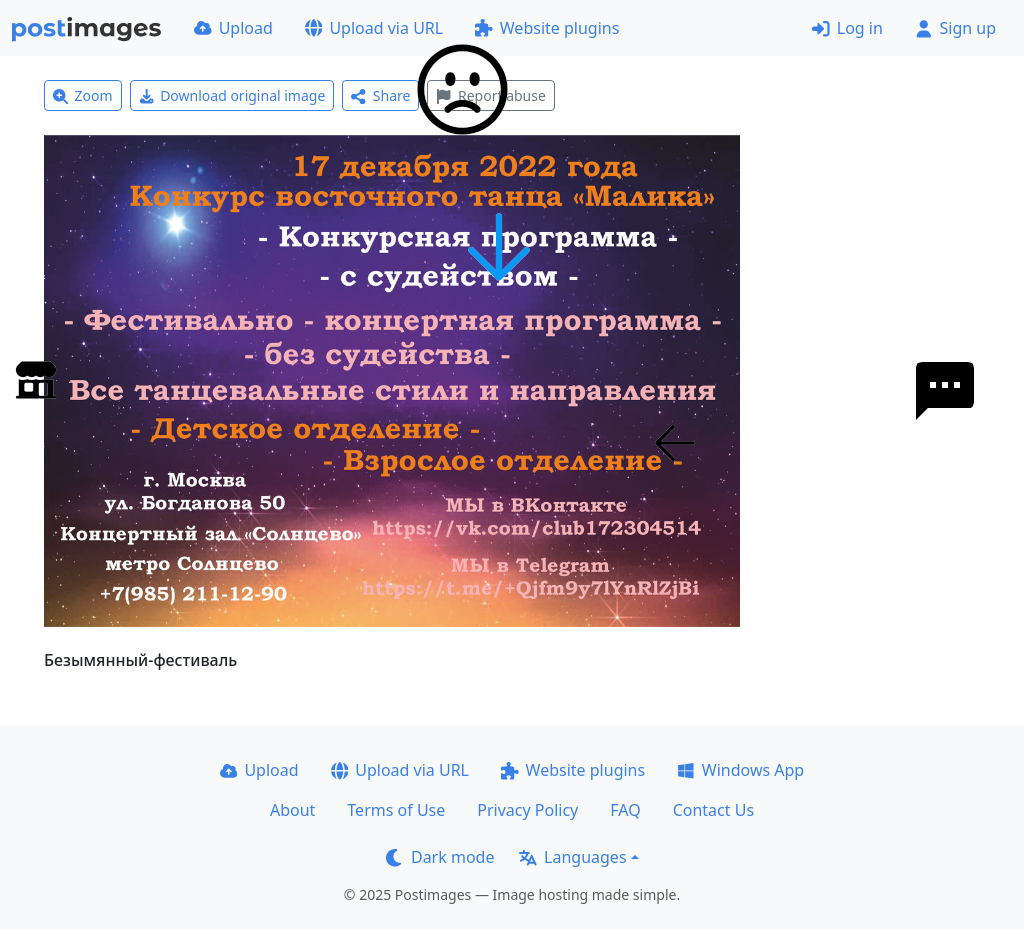 The height and width of the screenshot is (929, 1024). I want to click on scroll down or view more content, so click(499, 247).